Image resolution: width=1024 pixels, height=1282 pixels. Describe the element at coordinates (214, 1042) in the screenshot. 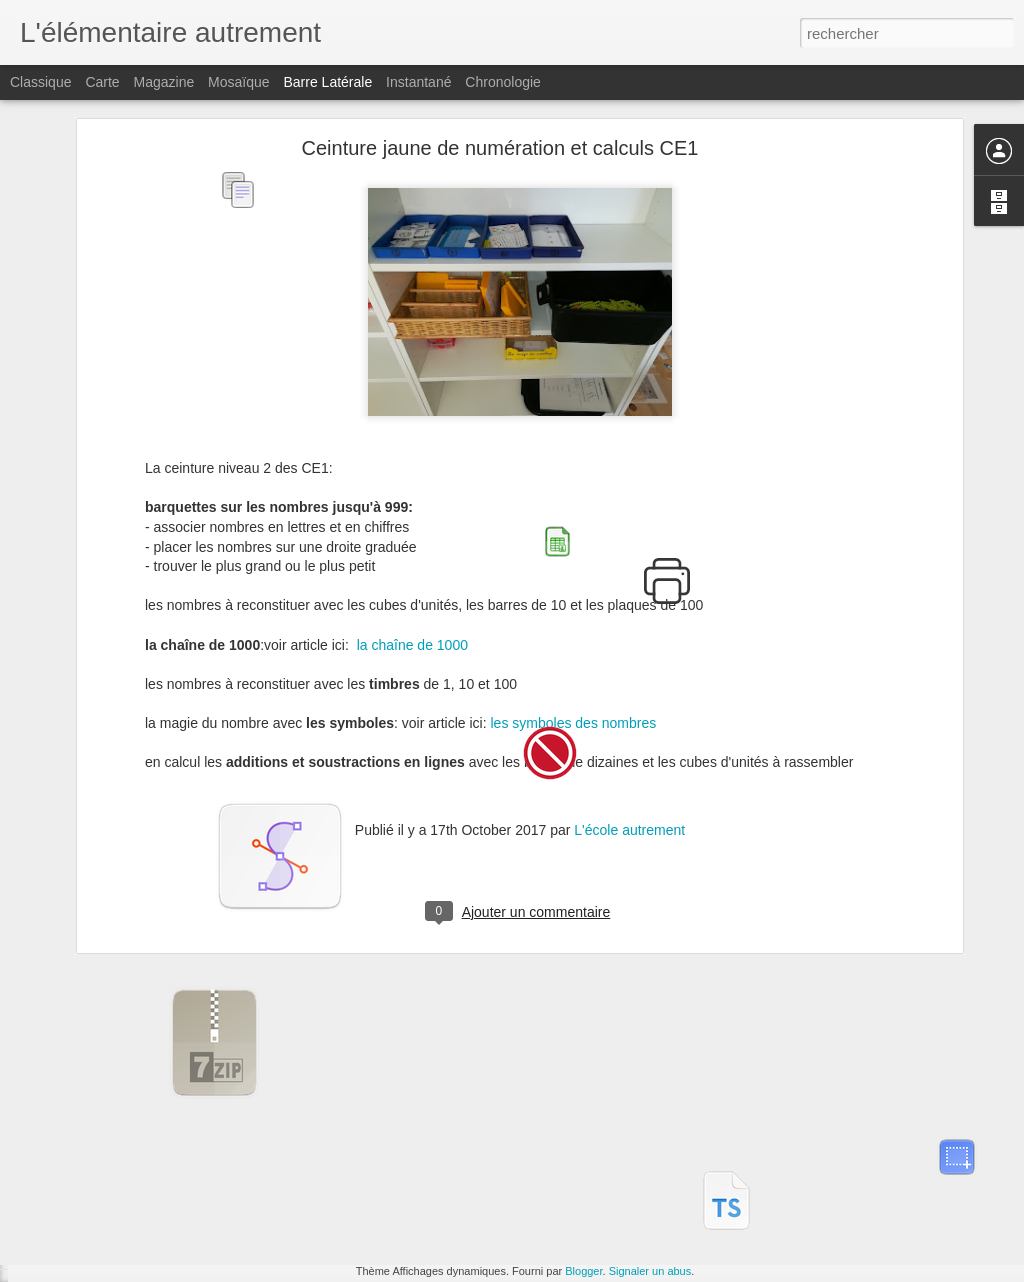

I see `a 7-zip compressed archive file` at that location.